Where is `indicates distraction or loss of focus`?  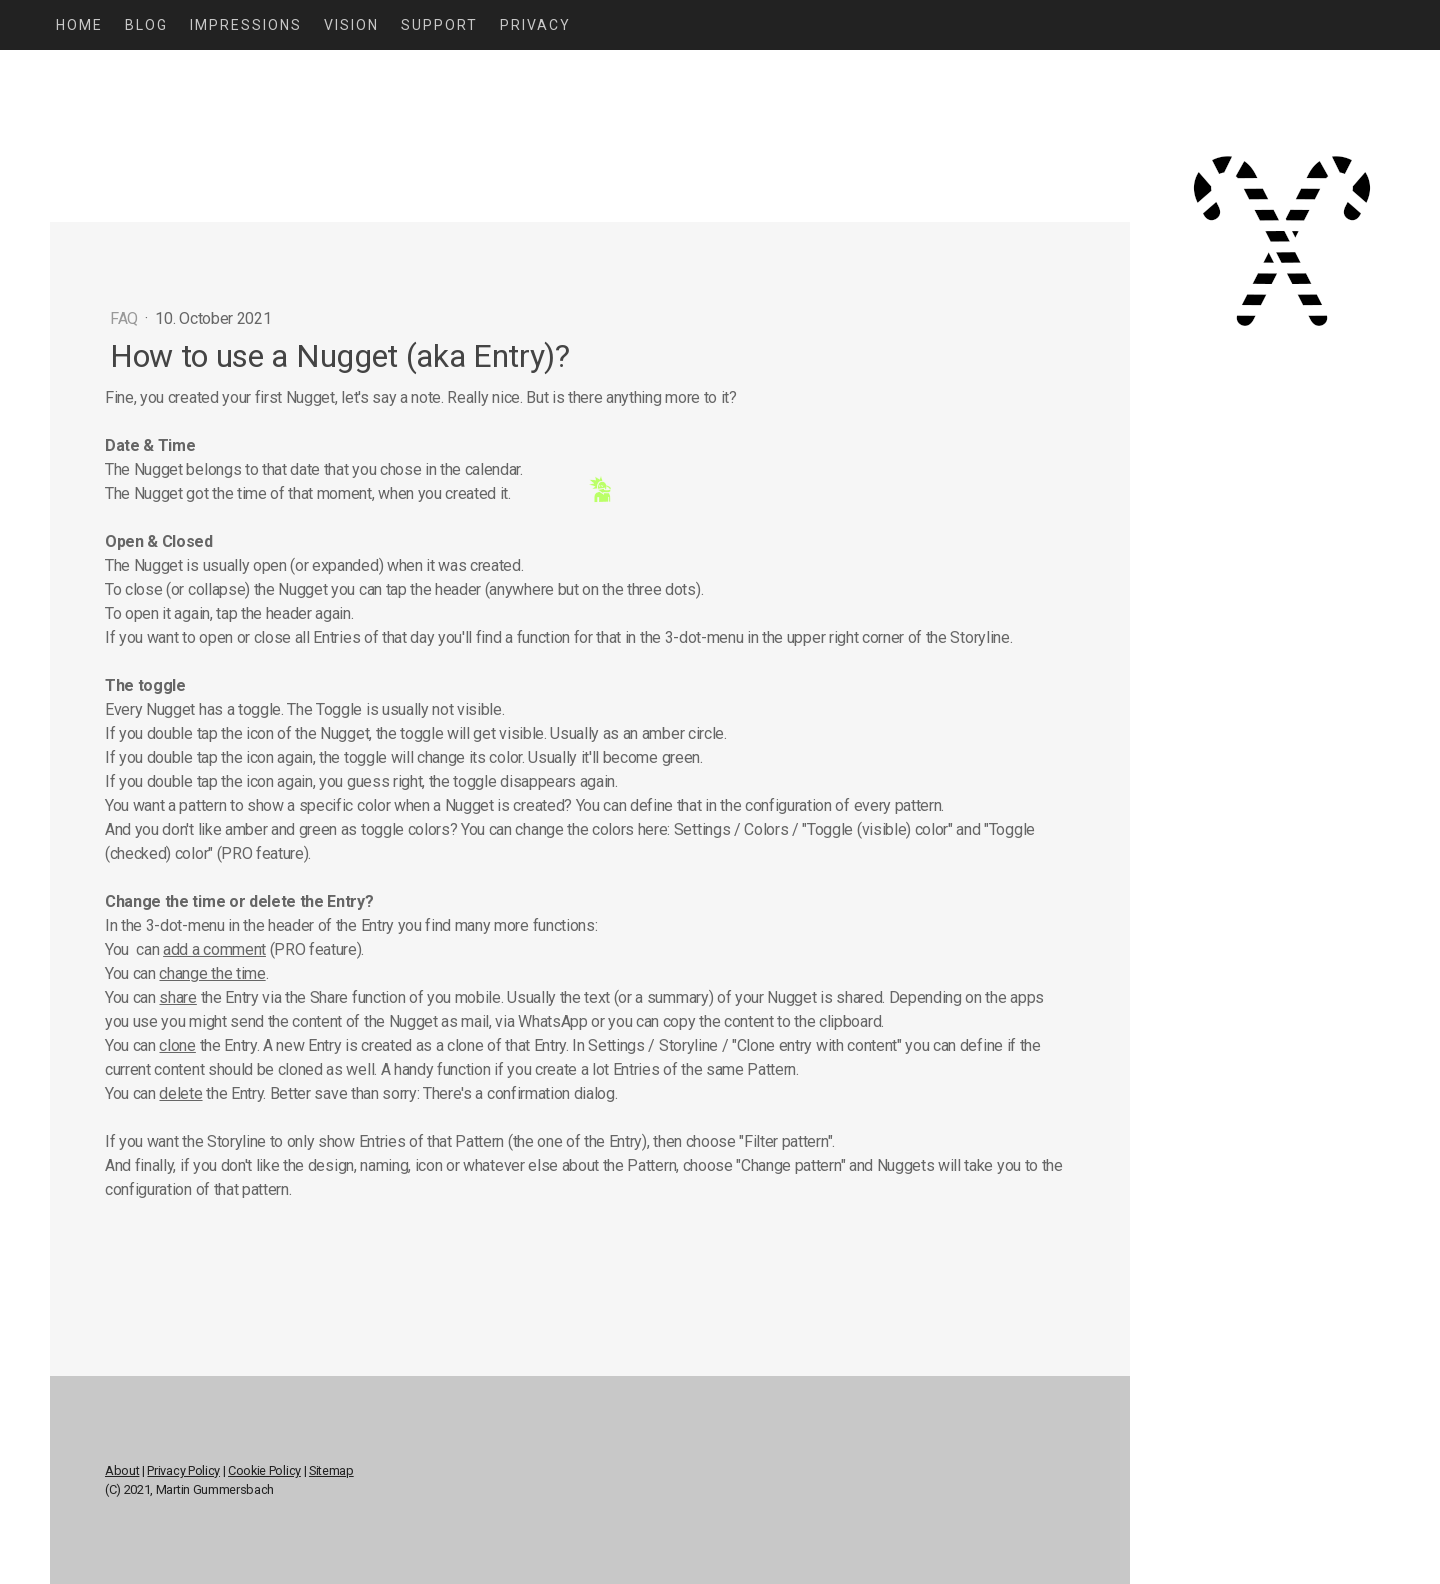
indicates distraction or loss of focus is located at coordinates (600, 489).